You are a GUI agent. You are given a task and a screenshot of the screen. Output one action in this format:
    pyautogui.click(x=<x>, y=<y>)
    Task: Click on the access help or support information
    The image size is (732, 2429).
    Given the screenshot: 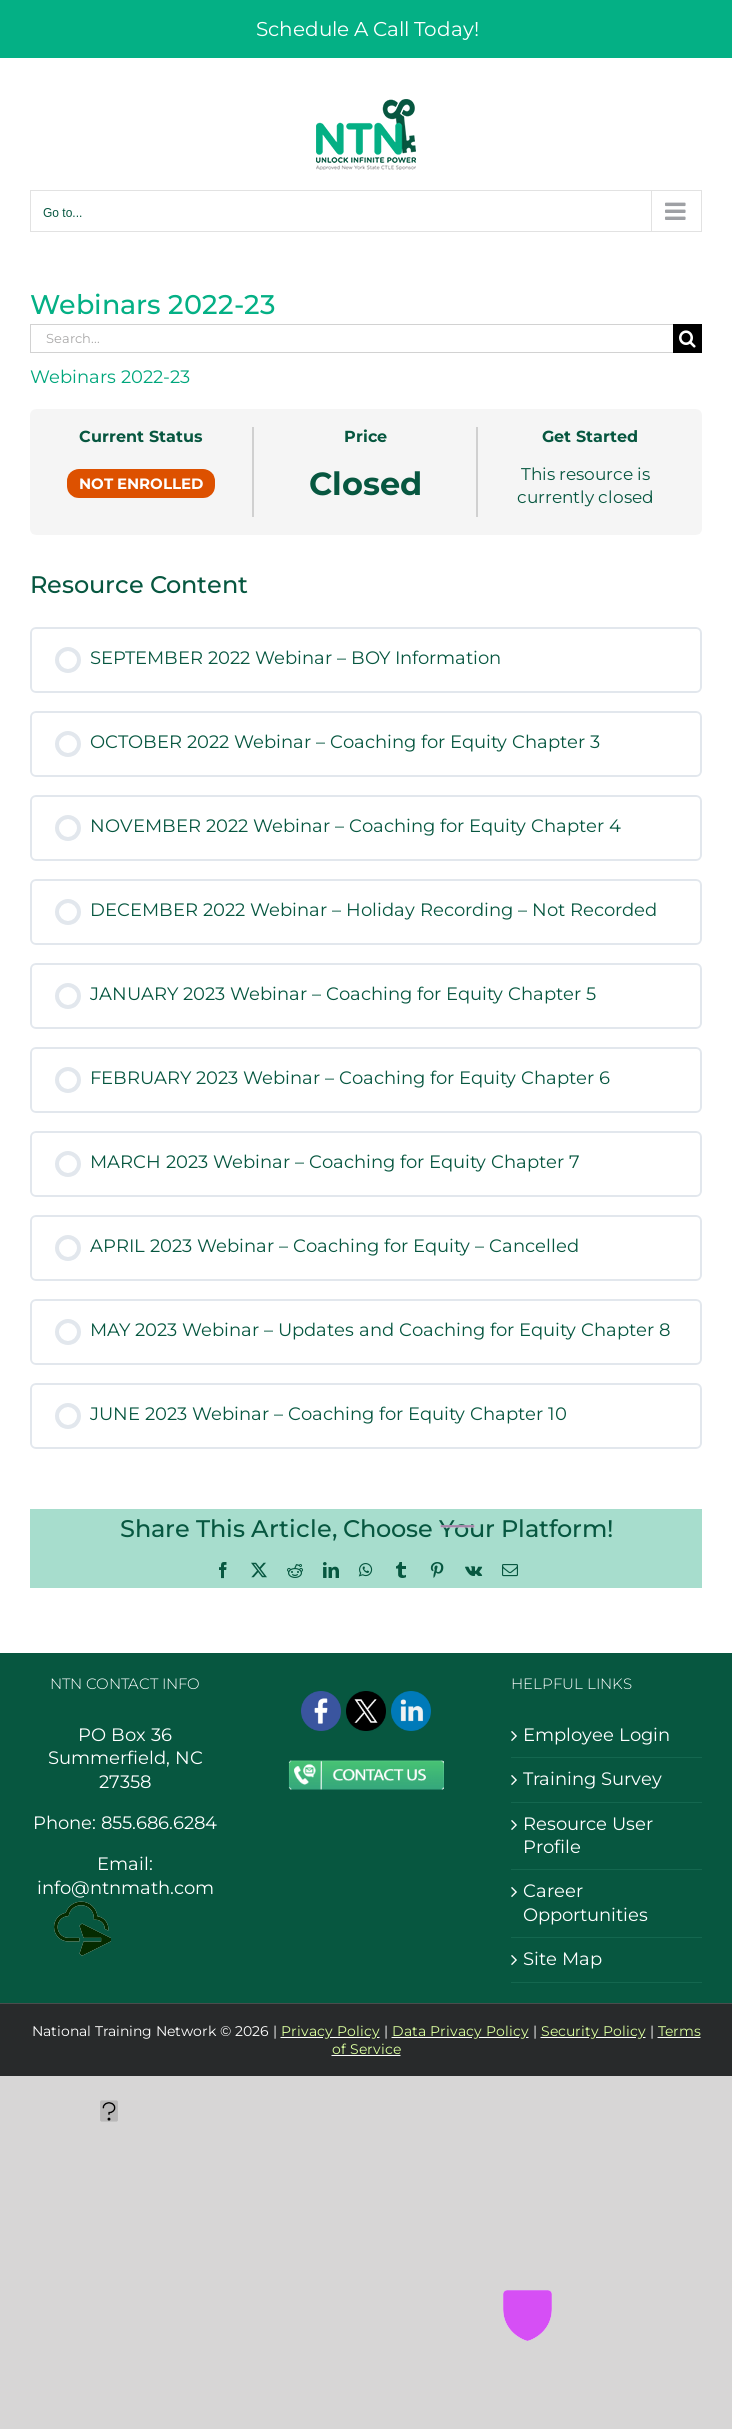 What is the action you would take?
    pyautogui.click(x=109, y=2111)
    